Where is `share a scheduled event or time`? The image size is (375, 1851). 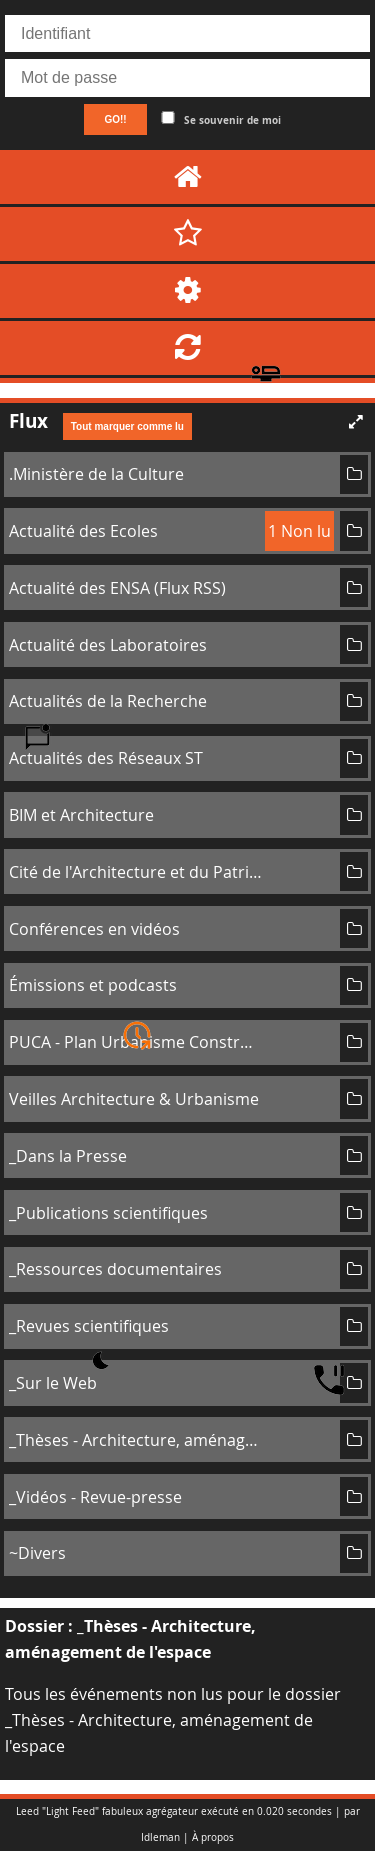 share a scheduled event or time is located at coordinates (137, 1035).